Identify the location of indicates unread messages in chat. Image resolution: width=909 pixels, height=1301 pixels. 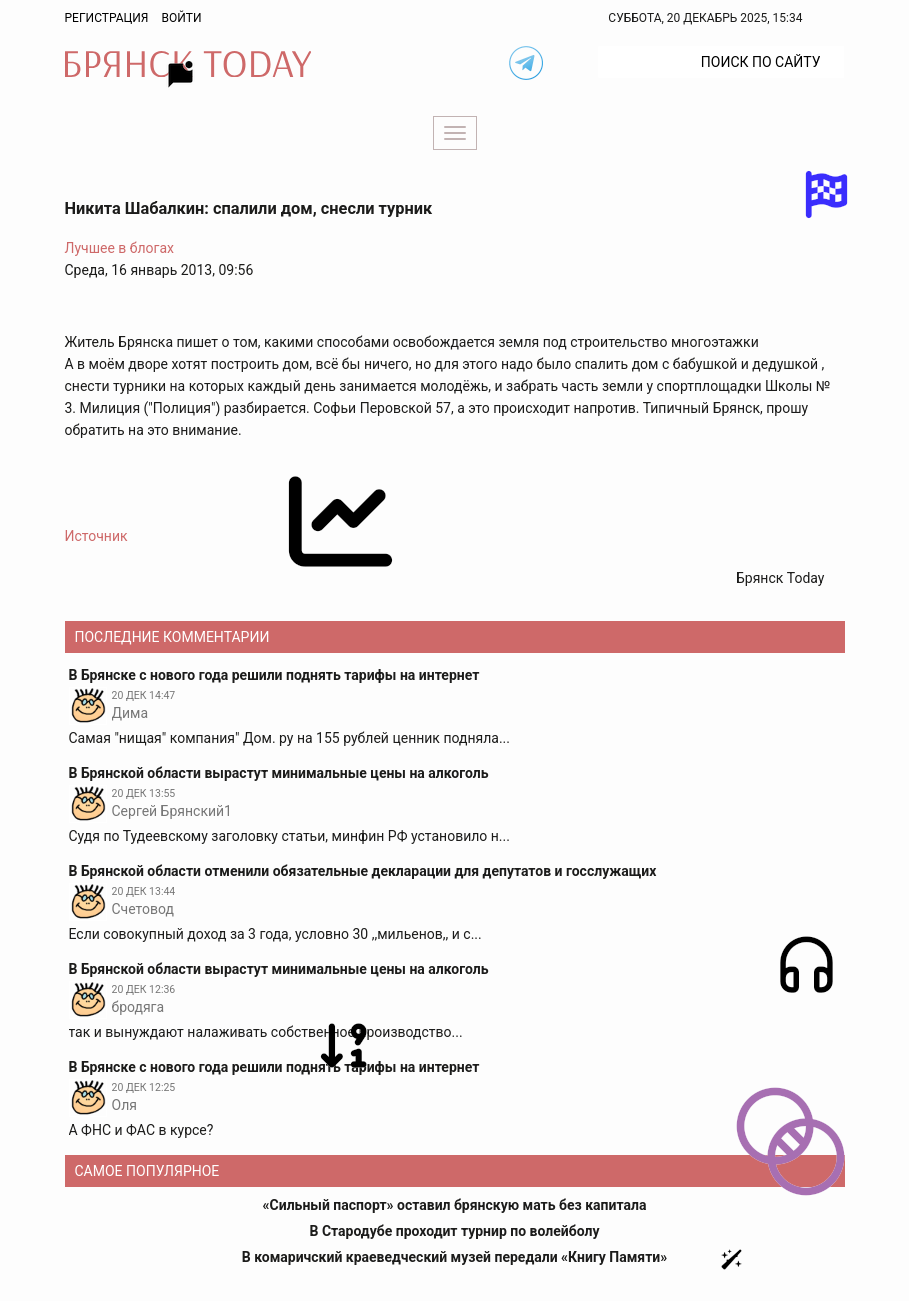
(180, 75).